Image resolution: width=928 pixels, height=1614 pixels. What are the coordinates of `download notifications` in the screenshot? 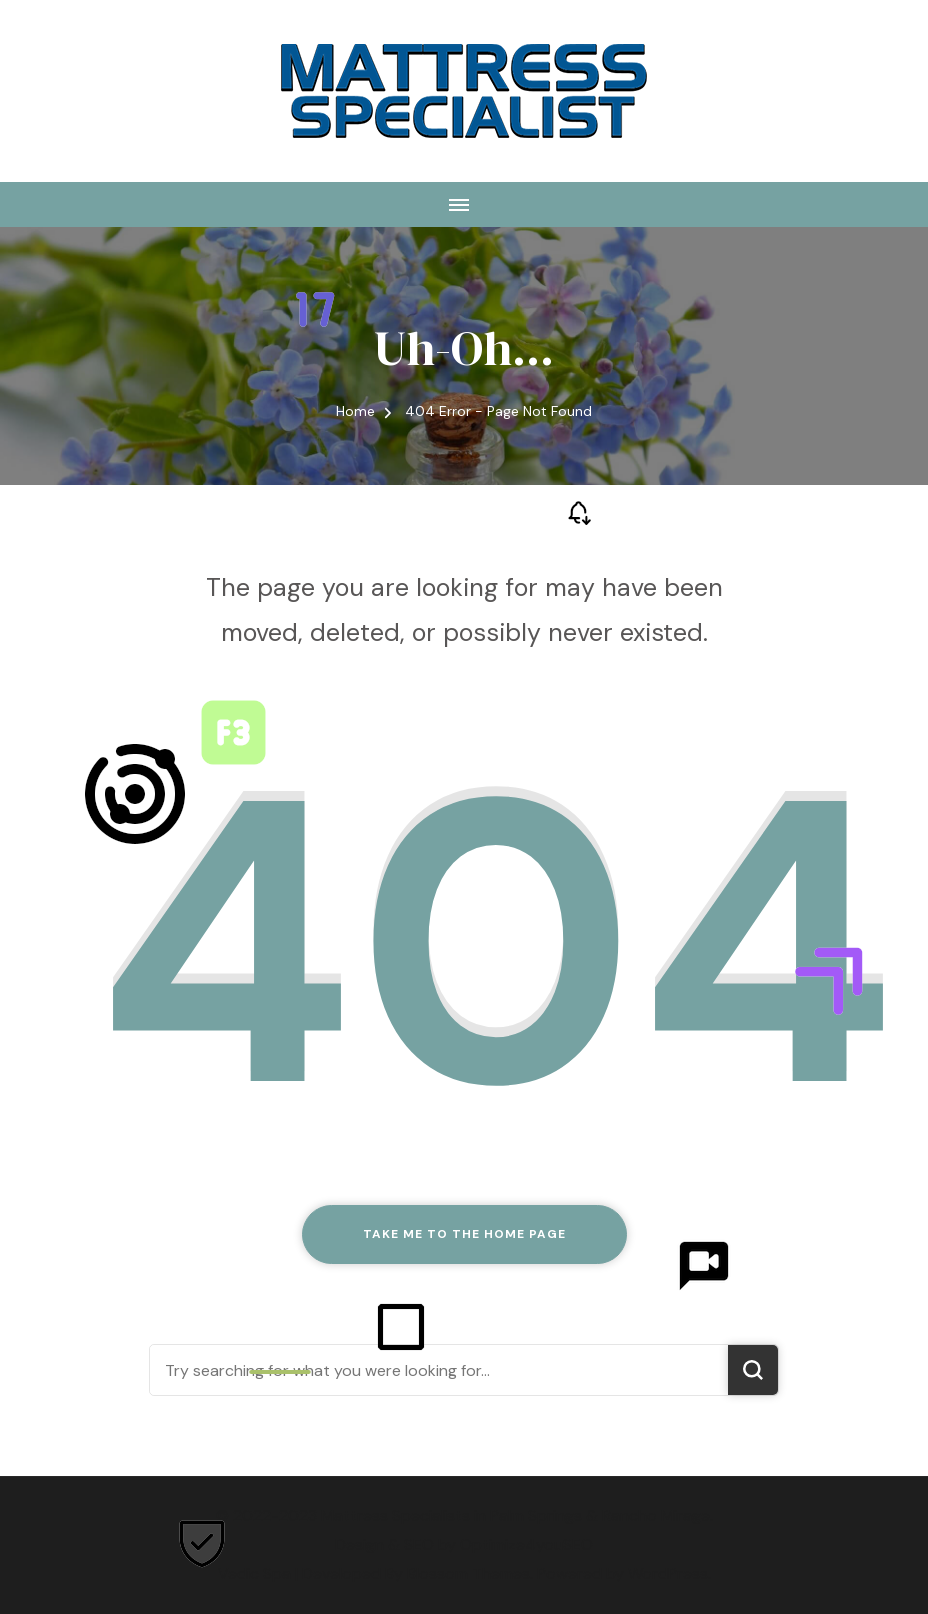 It's located at (578, 512).